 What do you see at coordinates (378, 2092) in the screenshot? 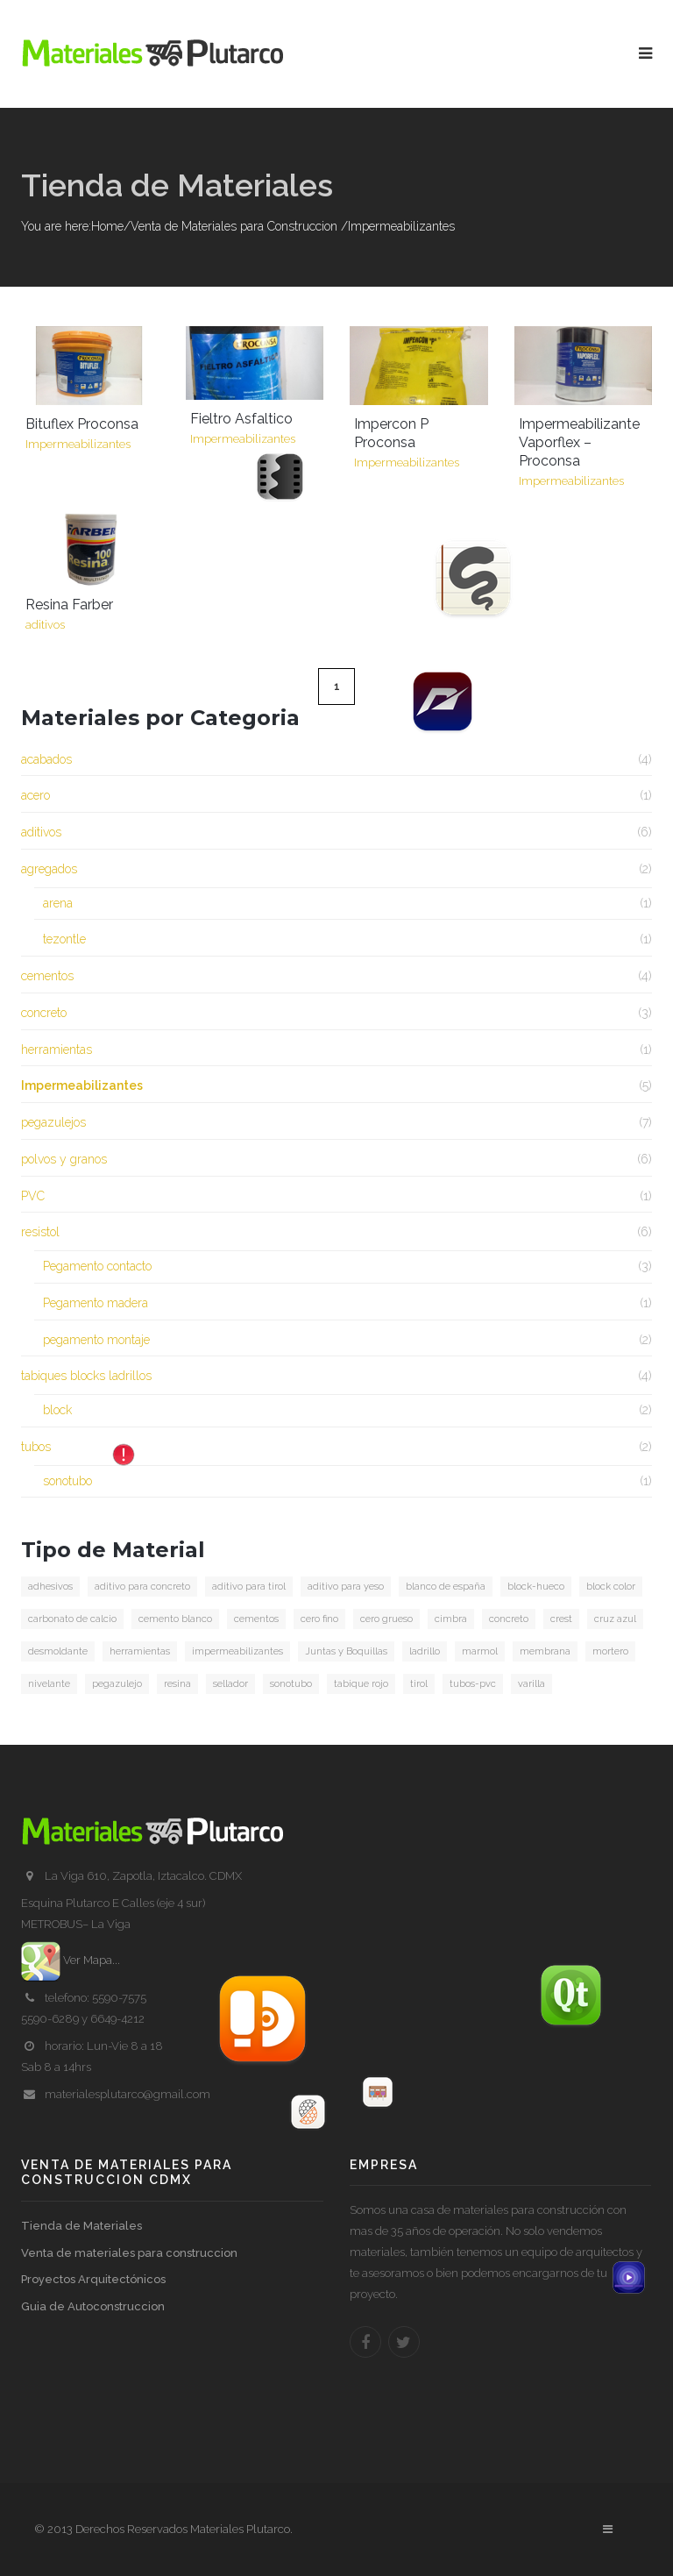
I see `open keyrack password manager` at bounding box center [378, 2092].